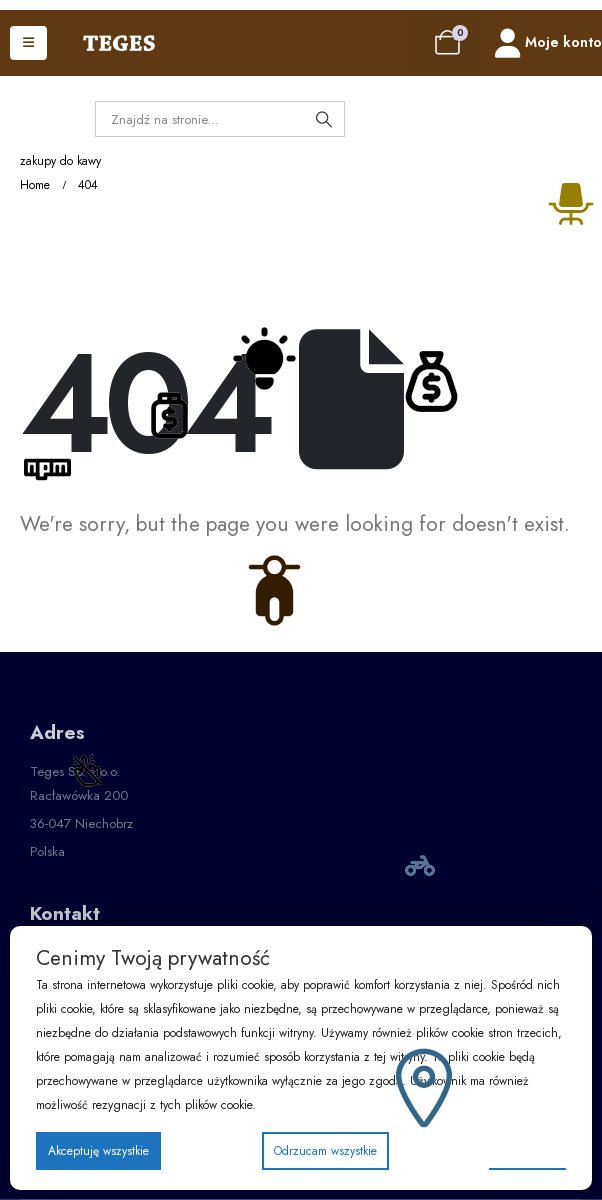 This screenshot has height=1200, width=602. Describe the element at coordinates (420, 865) in the screenshot. I see `select motorcycle as vehicle type` at that location.